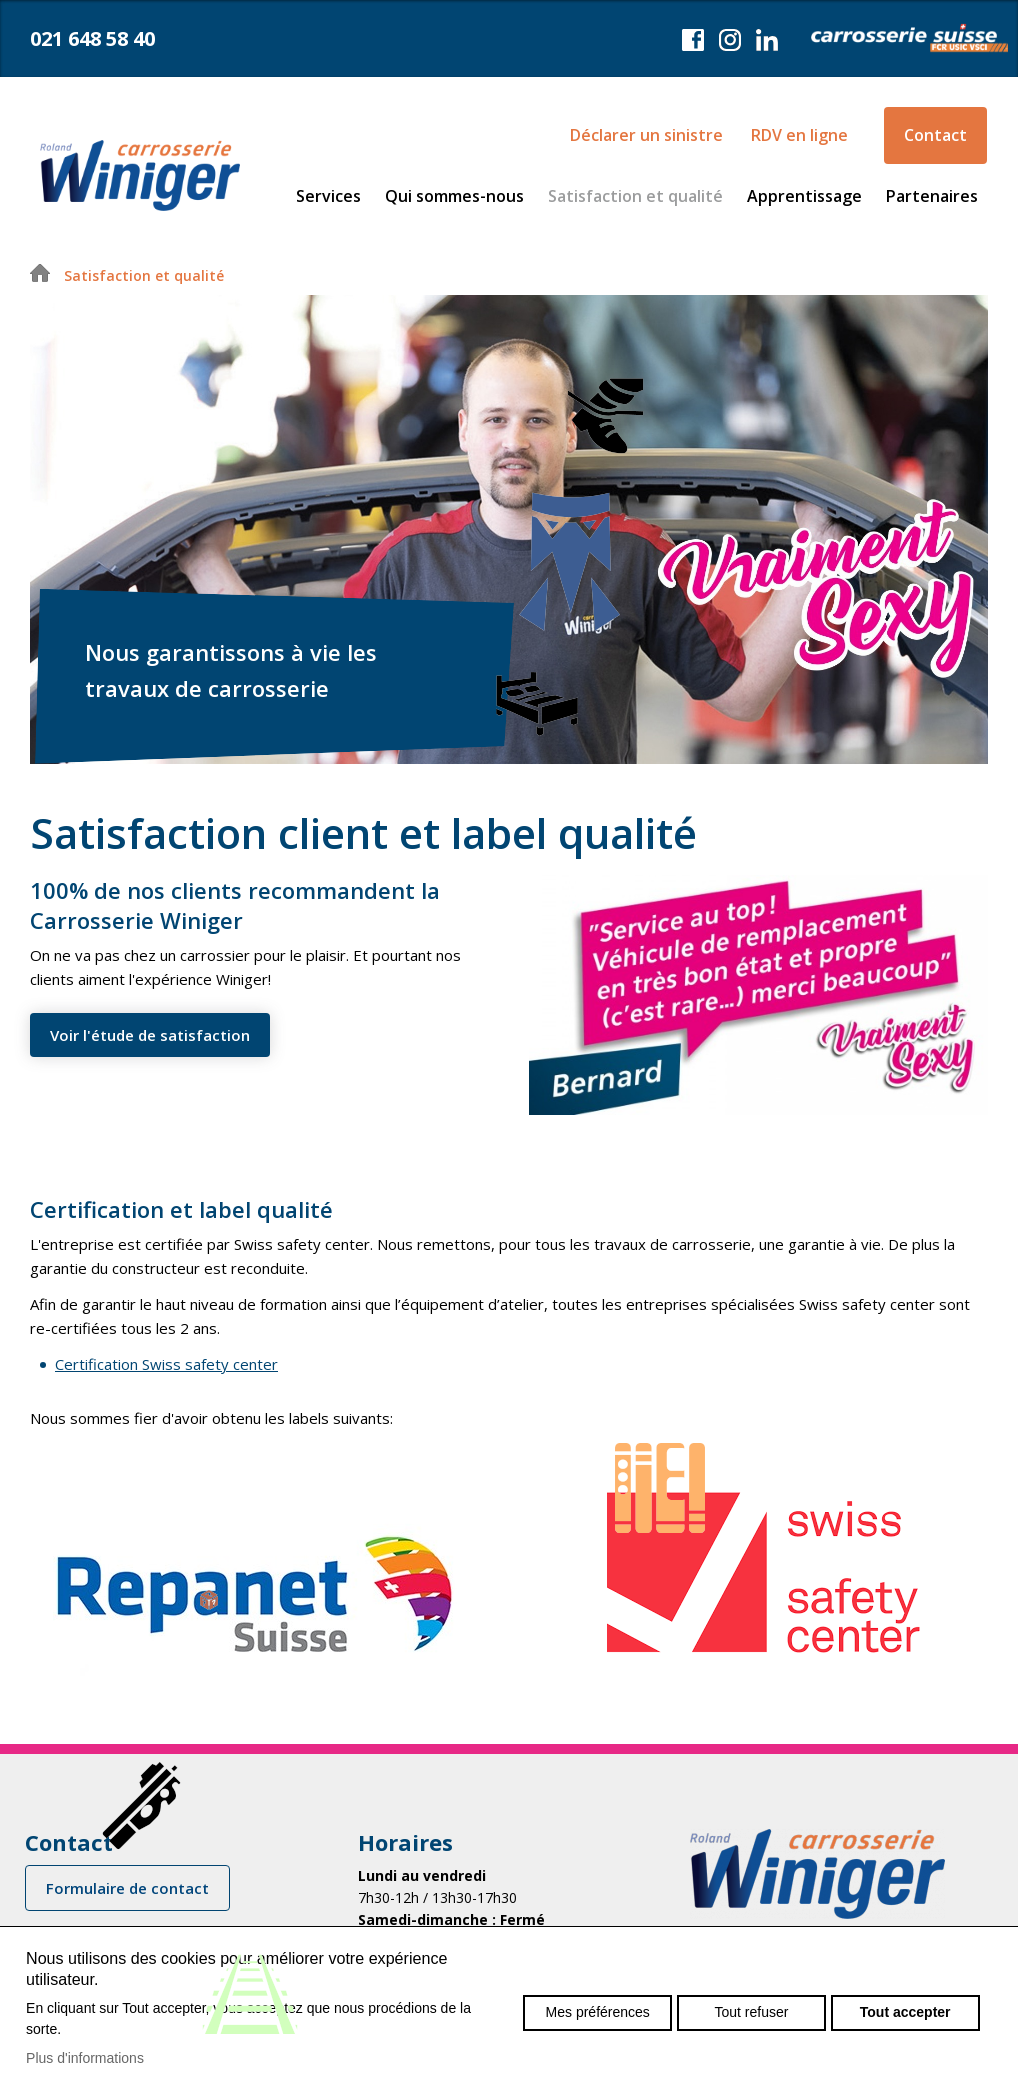  Describe the element at coordinates (141, 1805) in the screenshot. I see `select the P90 submachine gun` at that location.